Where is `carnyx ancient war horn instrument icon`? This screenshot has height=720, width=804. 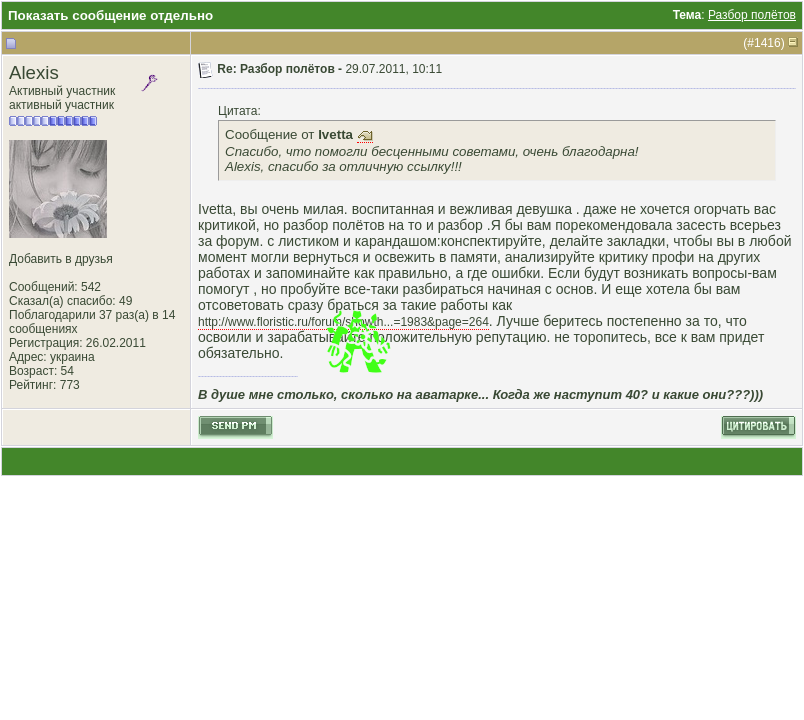 carnyx ancient war horn instrument icon is located at coordinates (149, 83).